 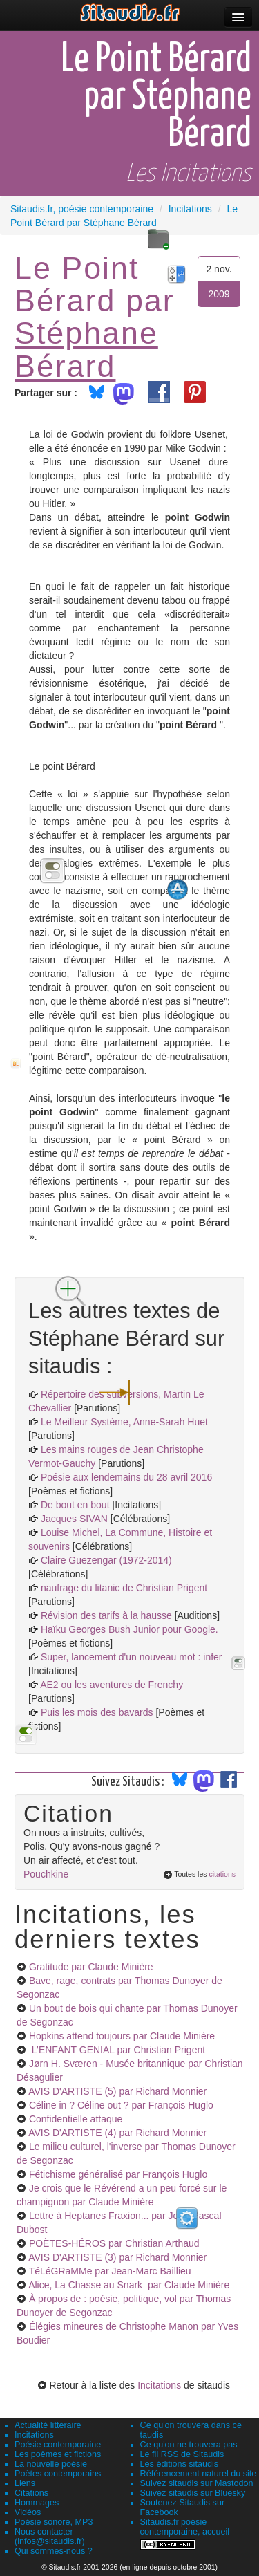 I want to click on open system settings or preferences, so click(x=238, y=1663).